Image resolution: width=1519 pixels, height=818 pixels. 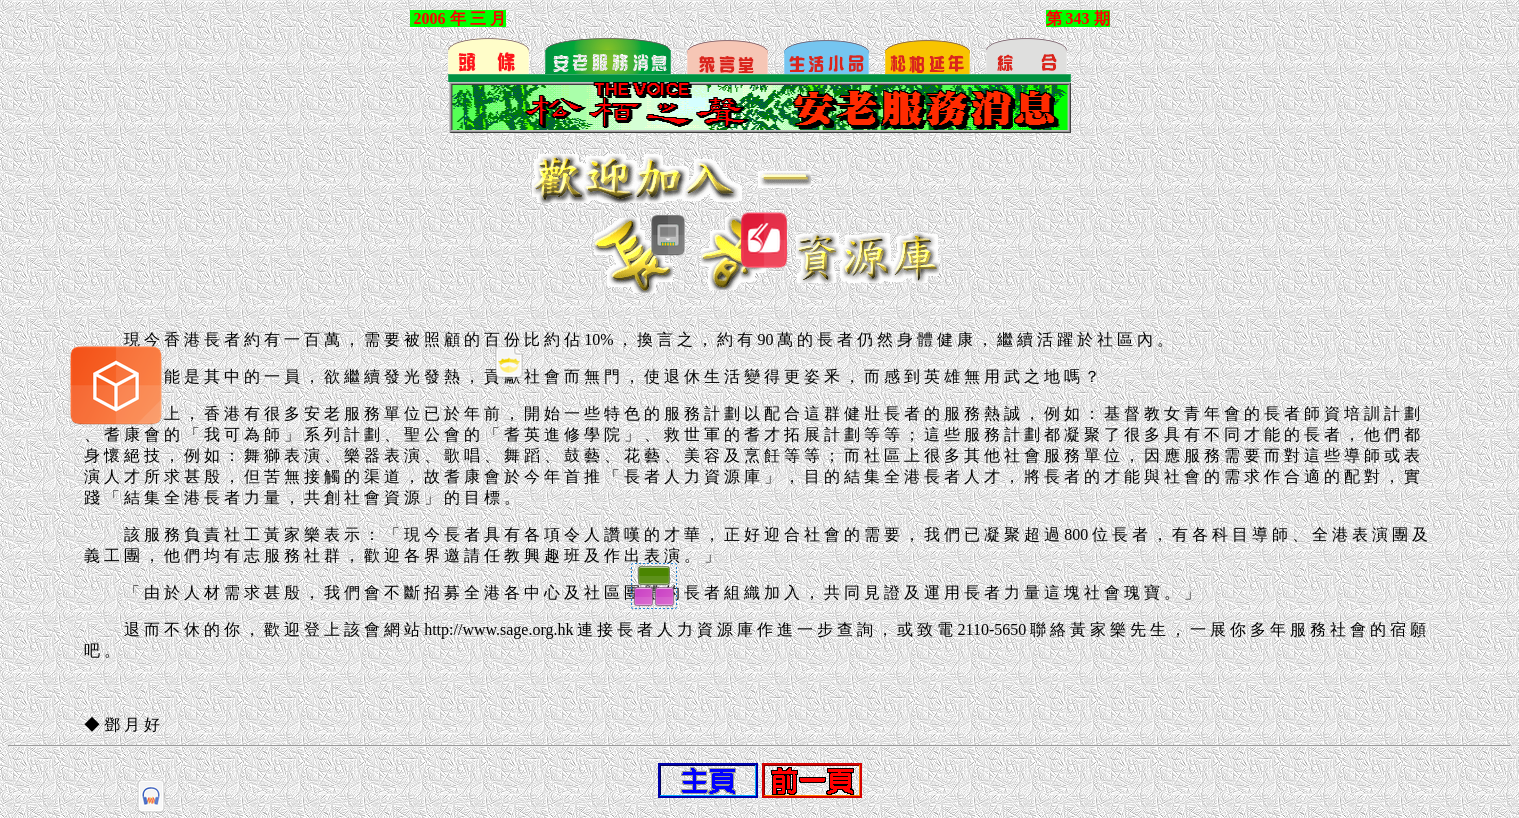 I want to click on select all items in the current view, so click(x=654, y=586).